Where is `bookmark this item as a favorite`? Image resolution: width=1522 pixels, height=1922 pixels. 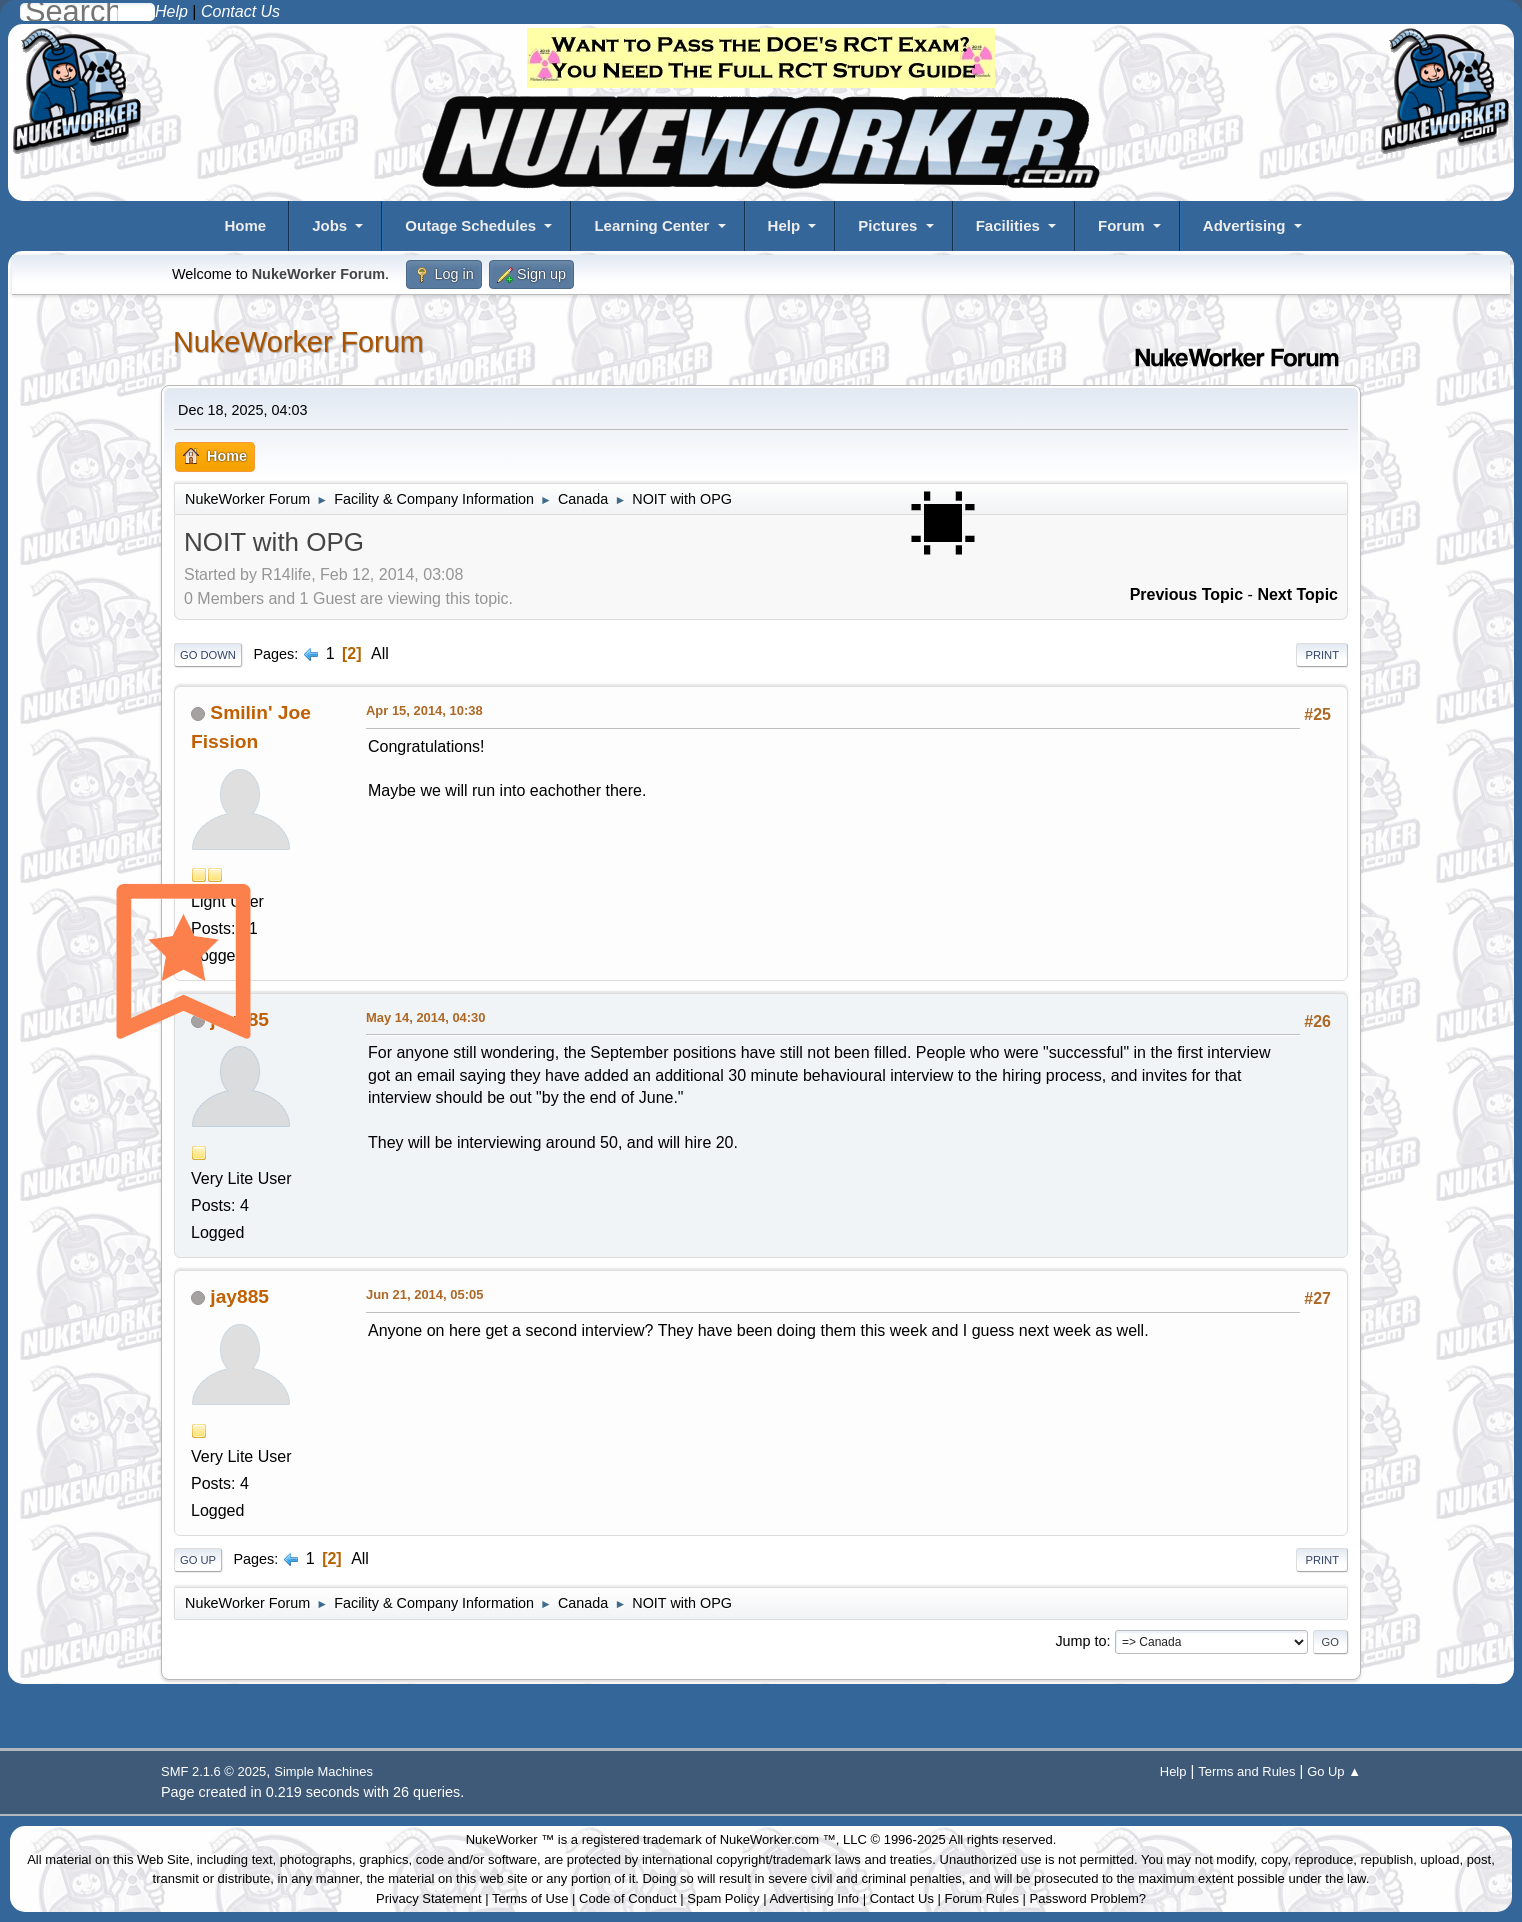 bookmark this item as a favorite is located at coordinates (183, 958).